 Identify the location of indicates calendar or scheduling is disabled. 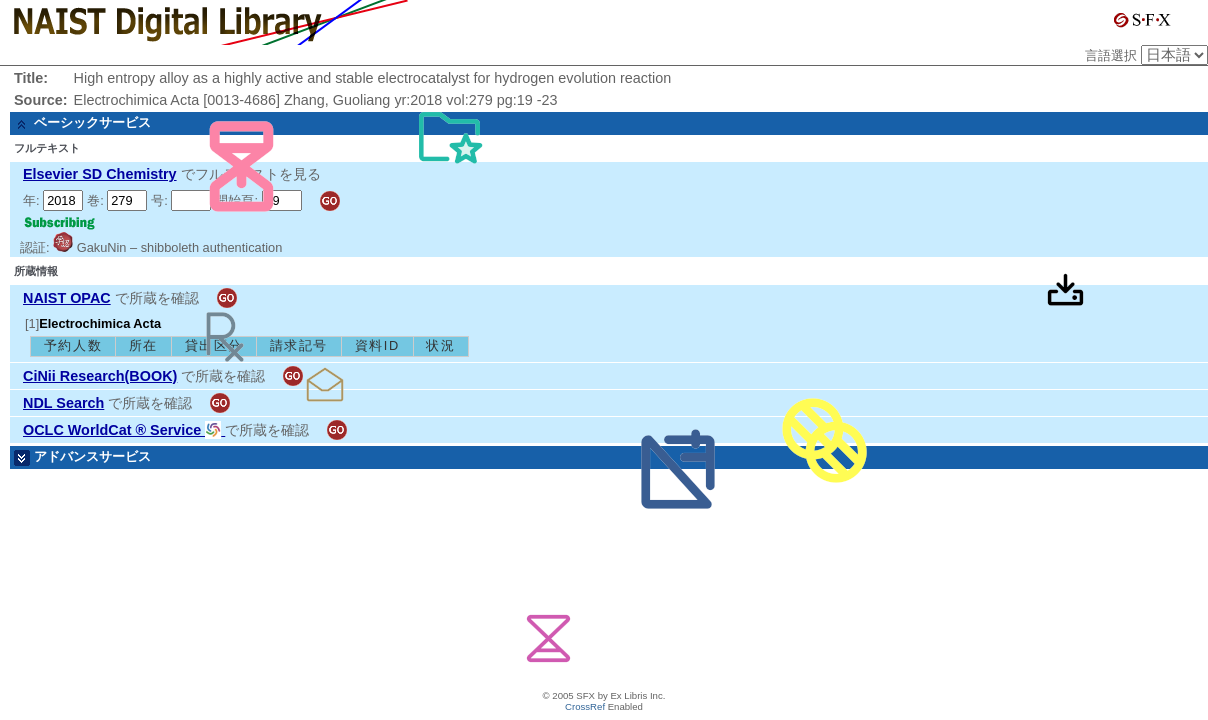
(678, 472).